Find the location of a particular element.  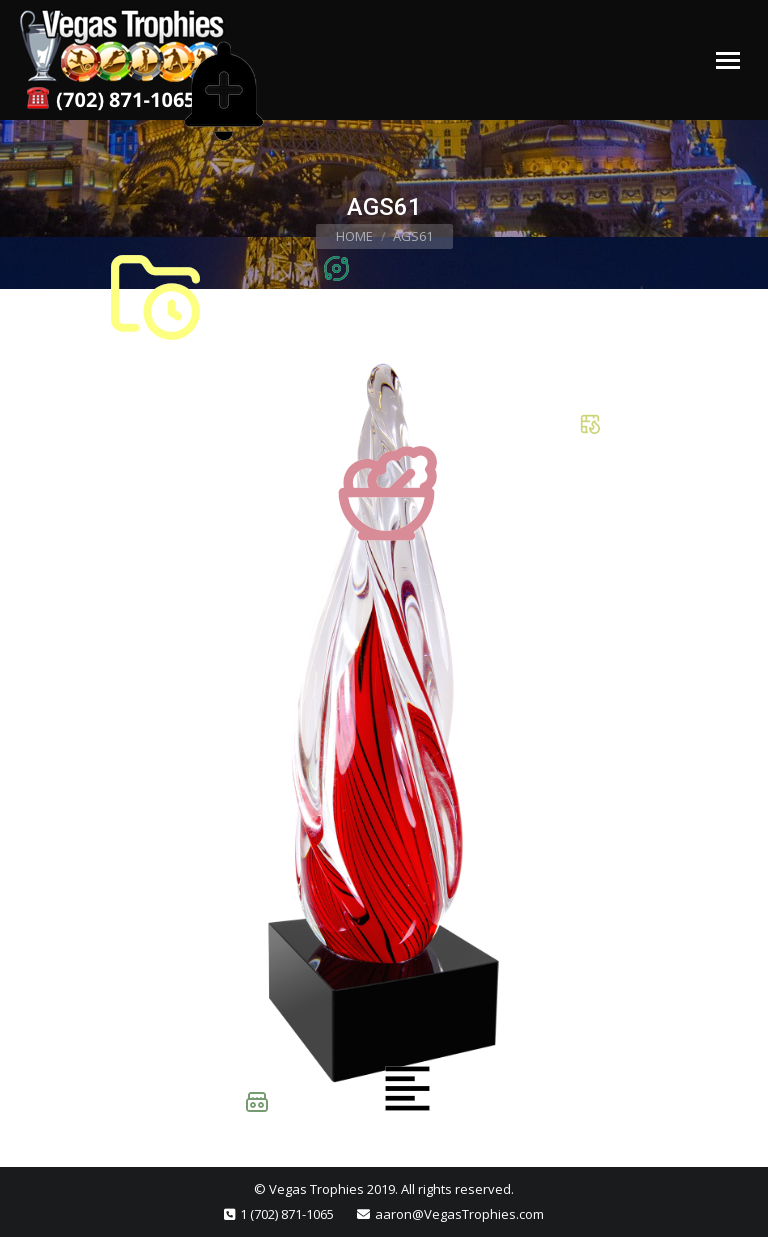

view orbital or satellite tracking is located at coordinates (336, 268).